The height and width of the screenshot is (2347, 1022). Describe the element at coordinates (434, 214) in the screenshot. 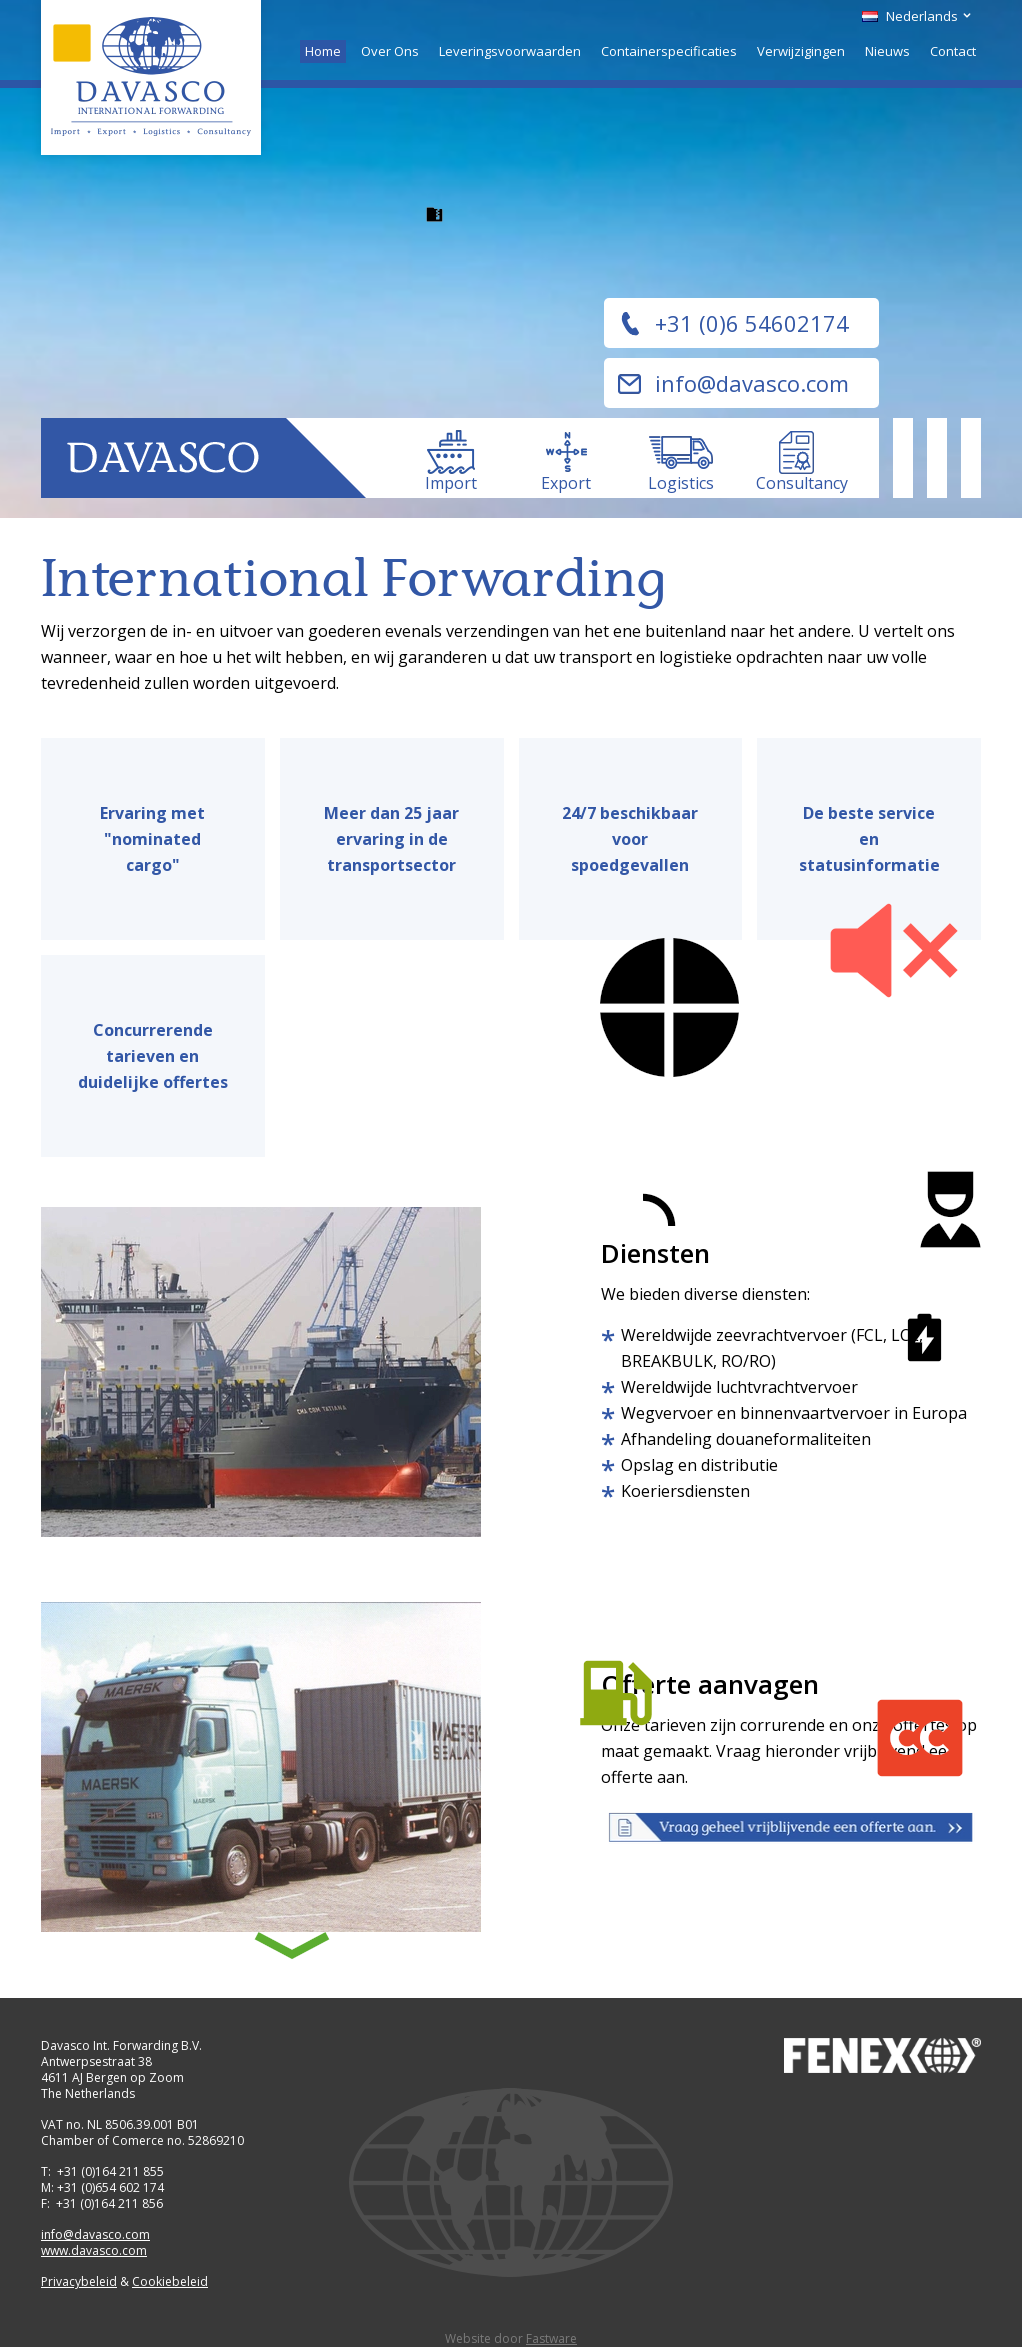

I see `open compressed folder` at that location.